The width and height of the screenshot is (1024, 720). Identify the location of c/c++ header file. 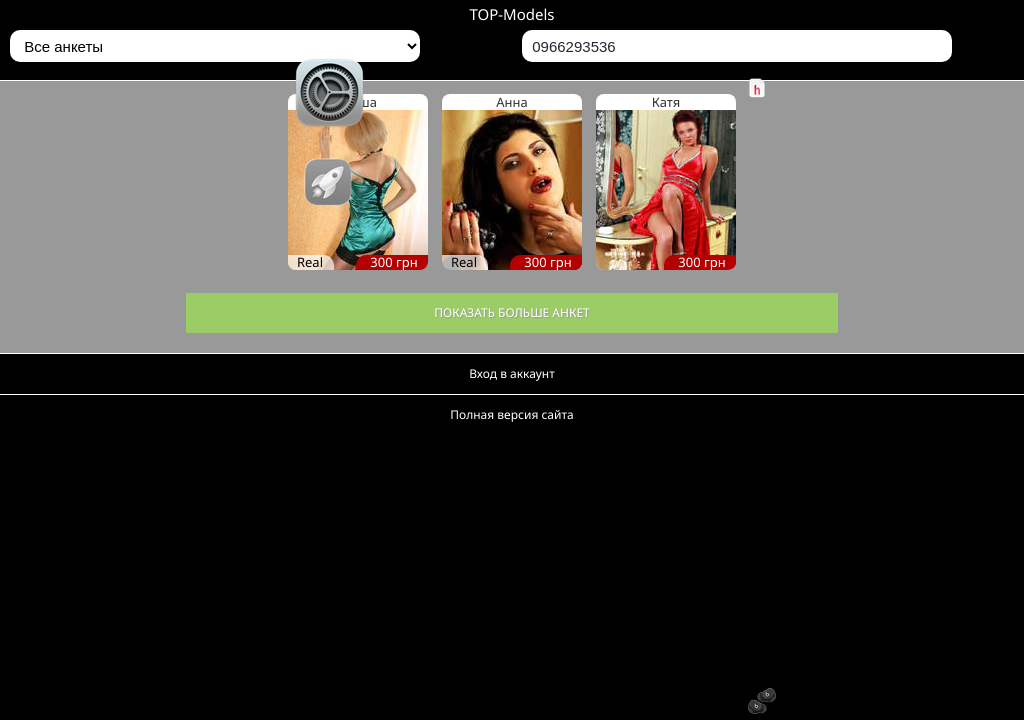
(757, 88).